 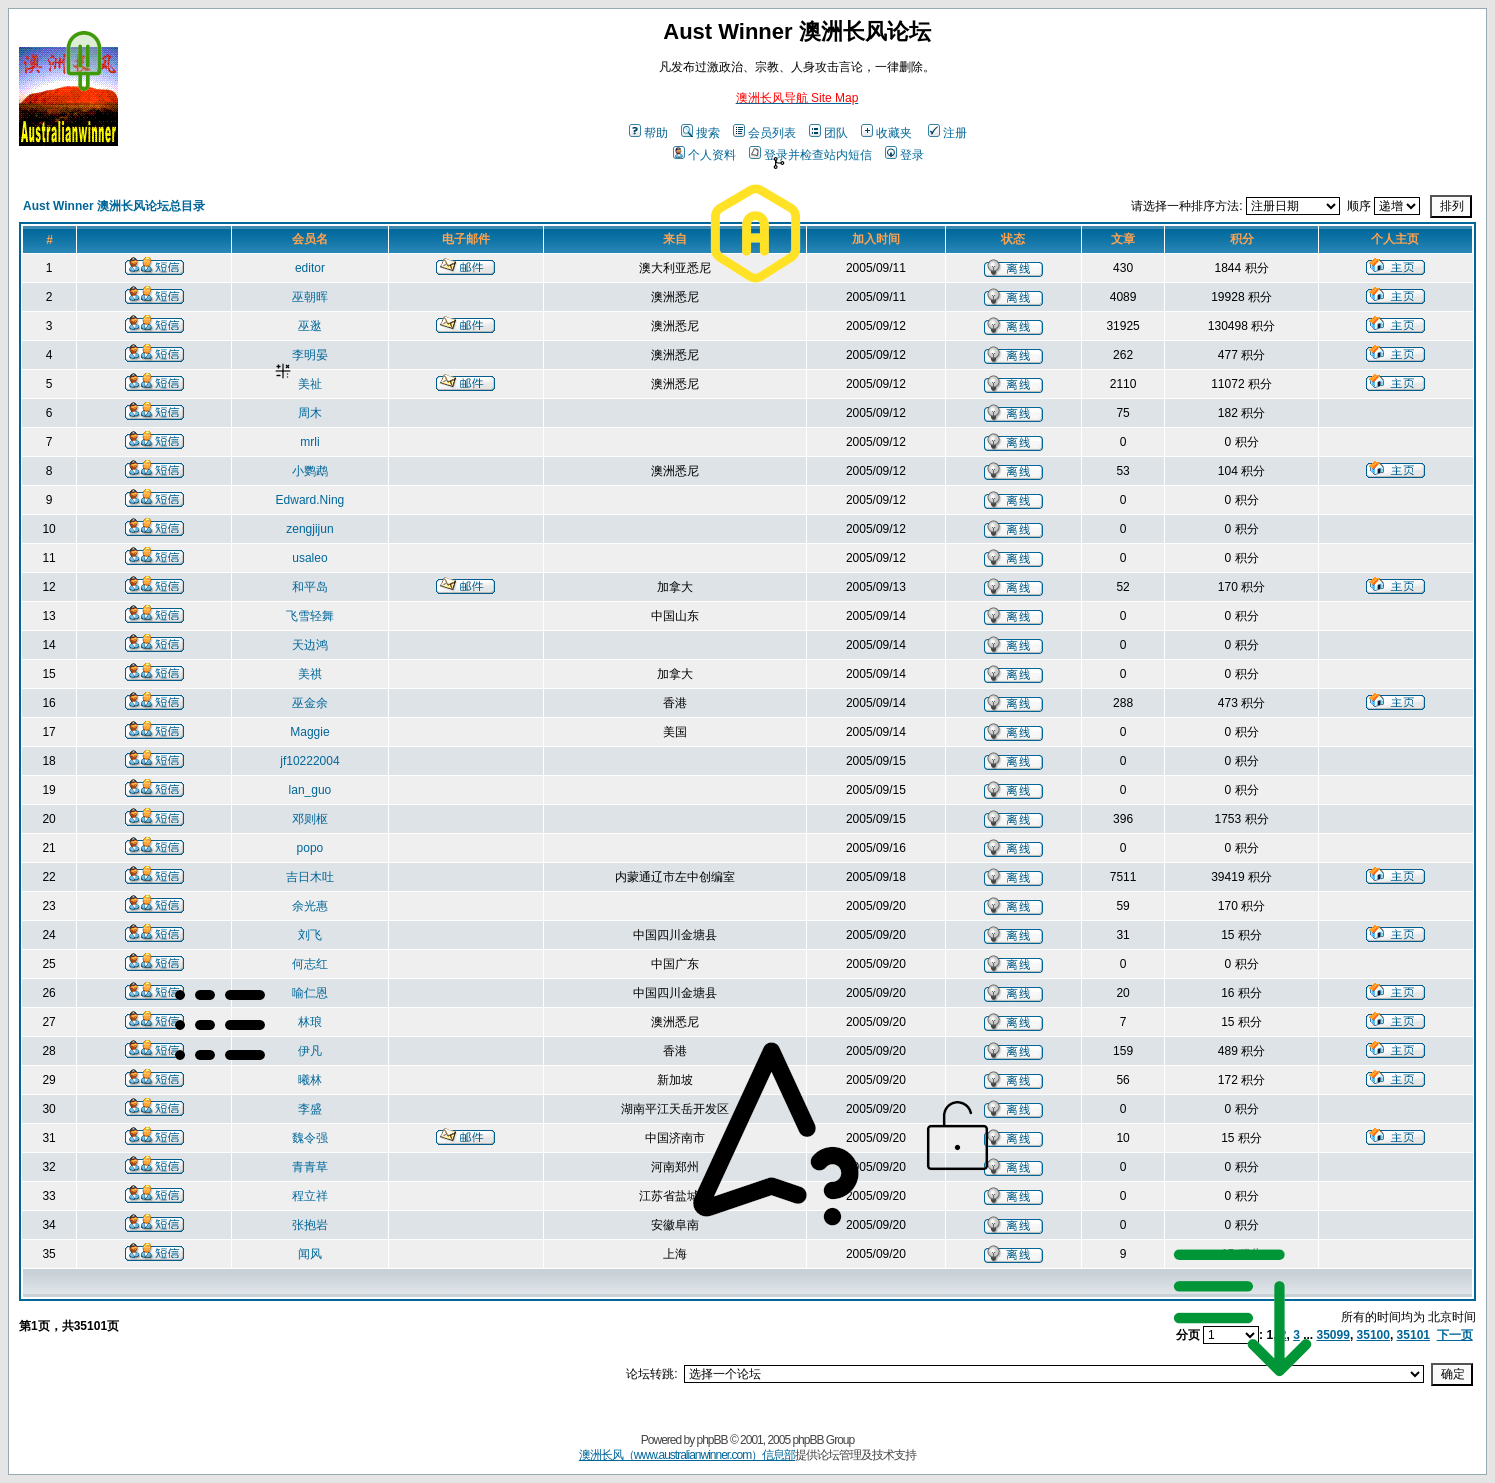 I want to click on view system logs or activity history, so click(x=220, y=1025).